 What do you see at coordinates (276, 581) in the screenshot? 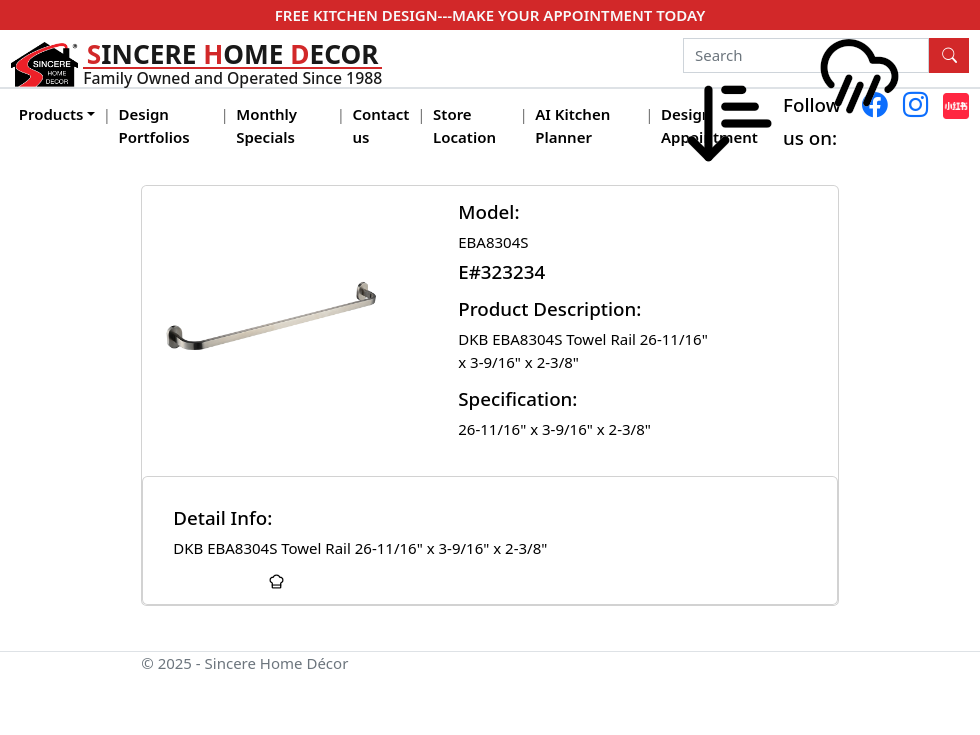
I see `browse recipes or cooking content` at bounding box center [276, 581].